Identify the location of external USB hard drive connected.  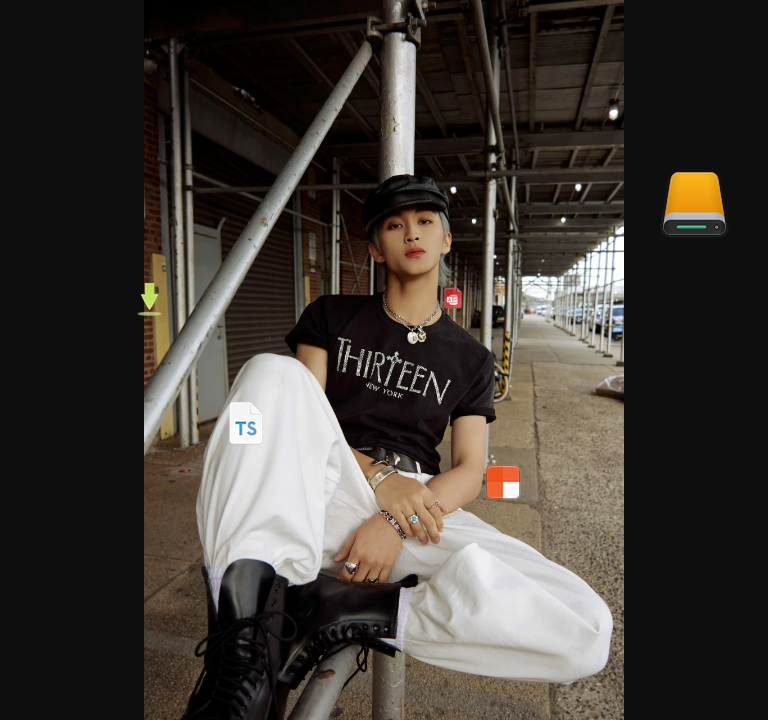
(694, 203).